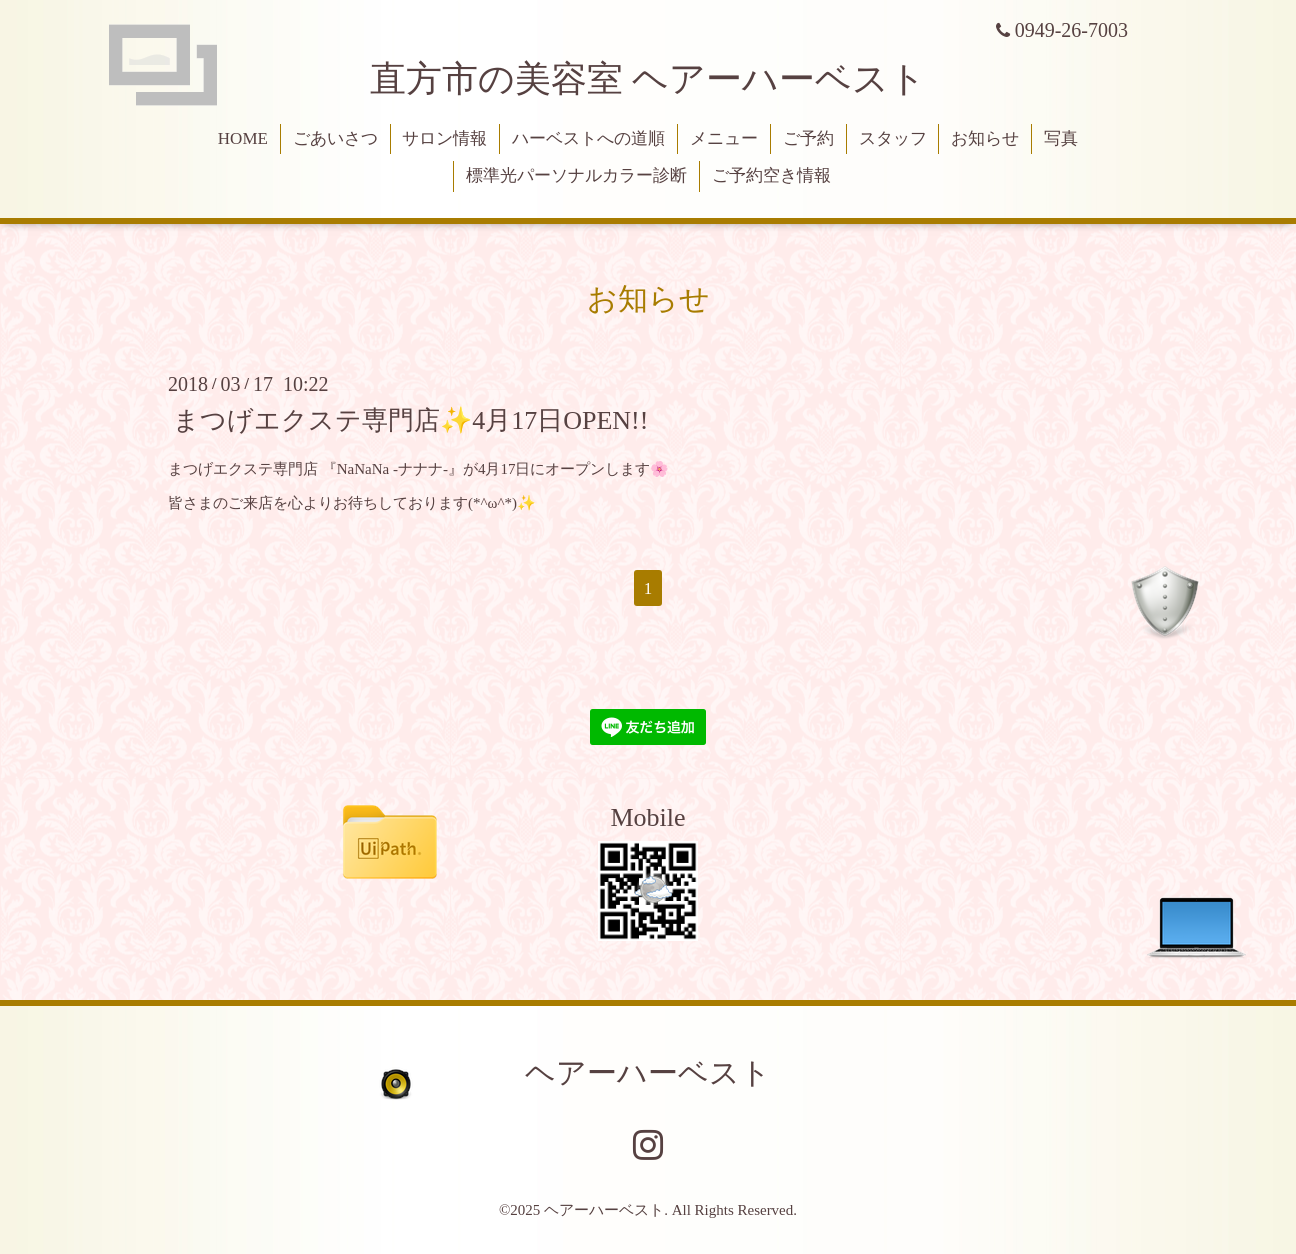  Describe the element at coordinates (653, 889) in the screenshot. I see `indicates partly cloudy conditions at night` at that location.